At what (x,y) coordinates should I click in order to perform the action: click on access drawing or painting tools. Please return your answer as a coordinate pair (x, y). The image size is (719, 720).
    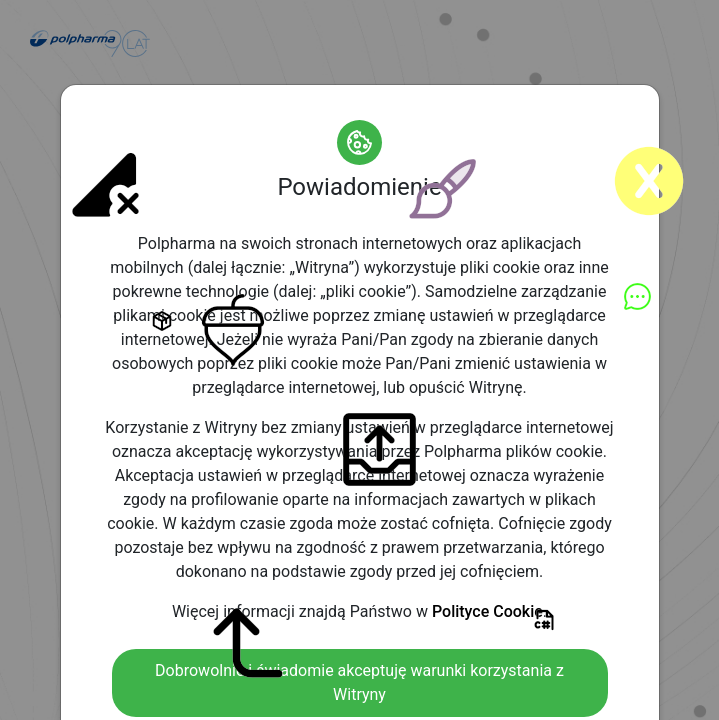
    Looking at the image, I should click on (445, 190).